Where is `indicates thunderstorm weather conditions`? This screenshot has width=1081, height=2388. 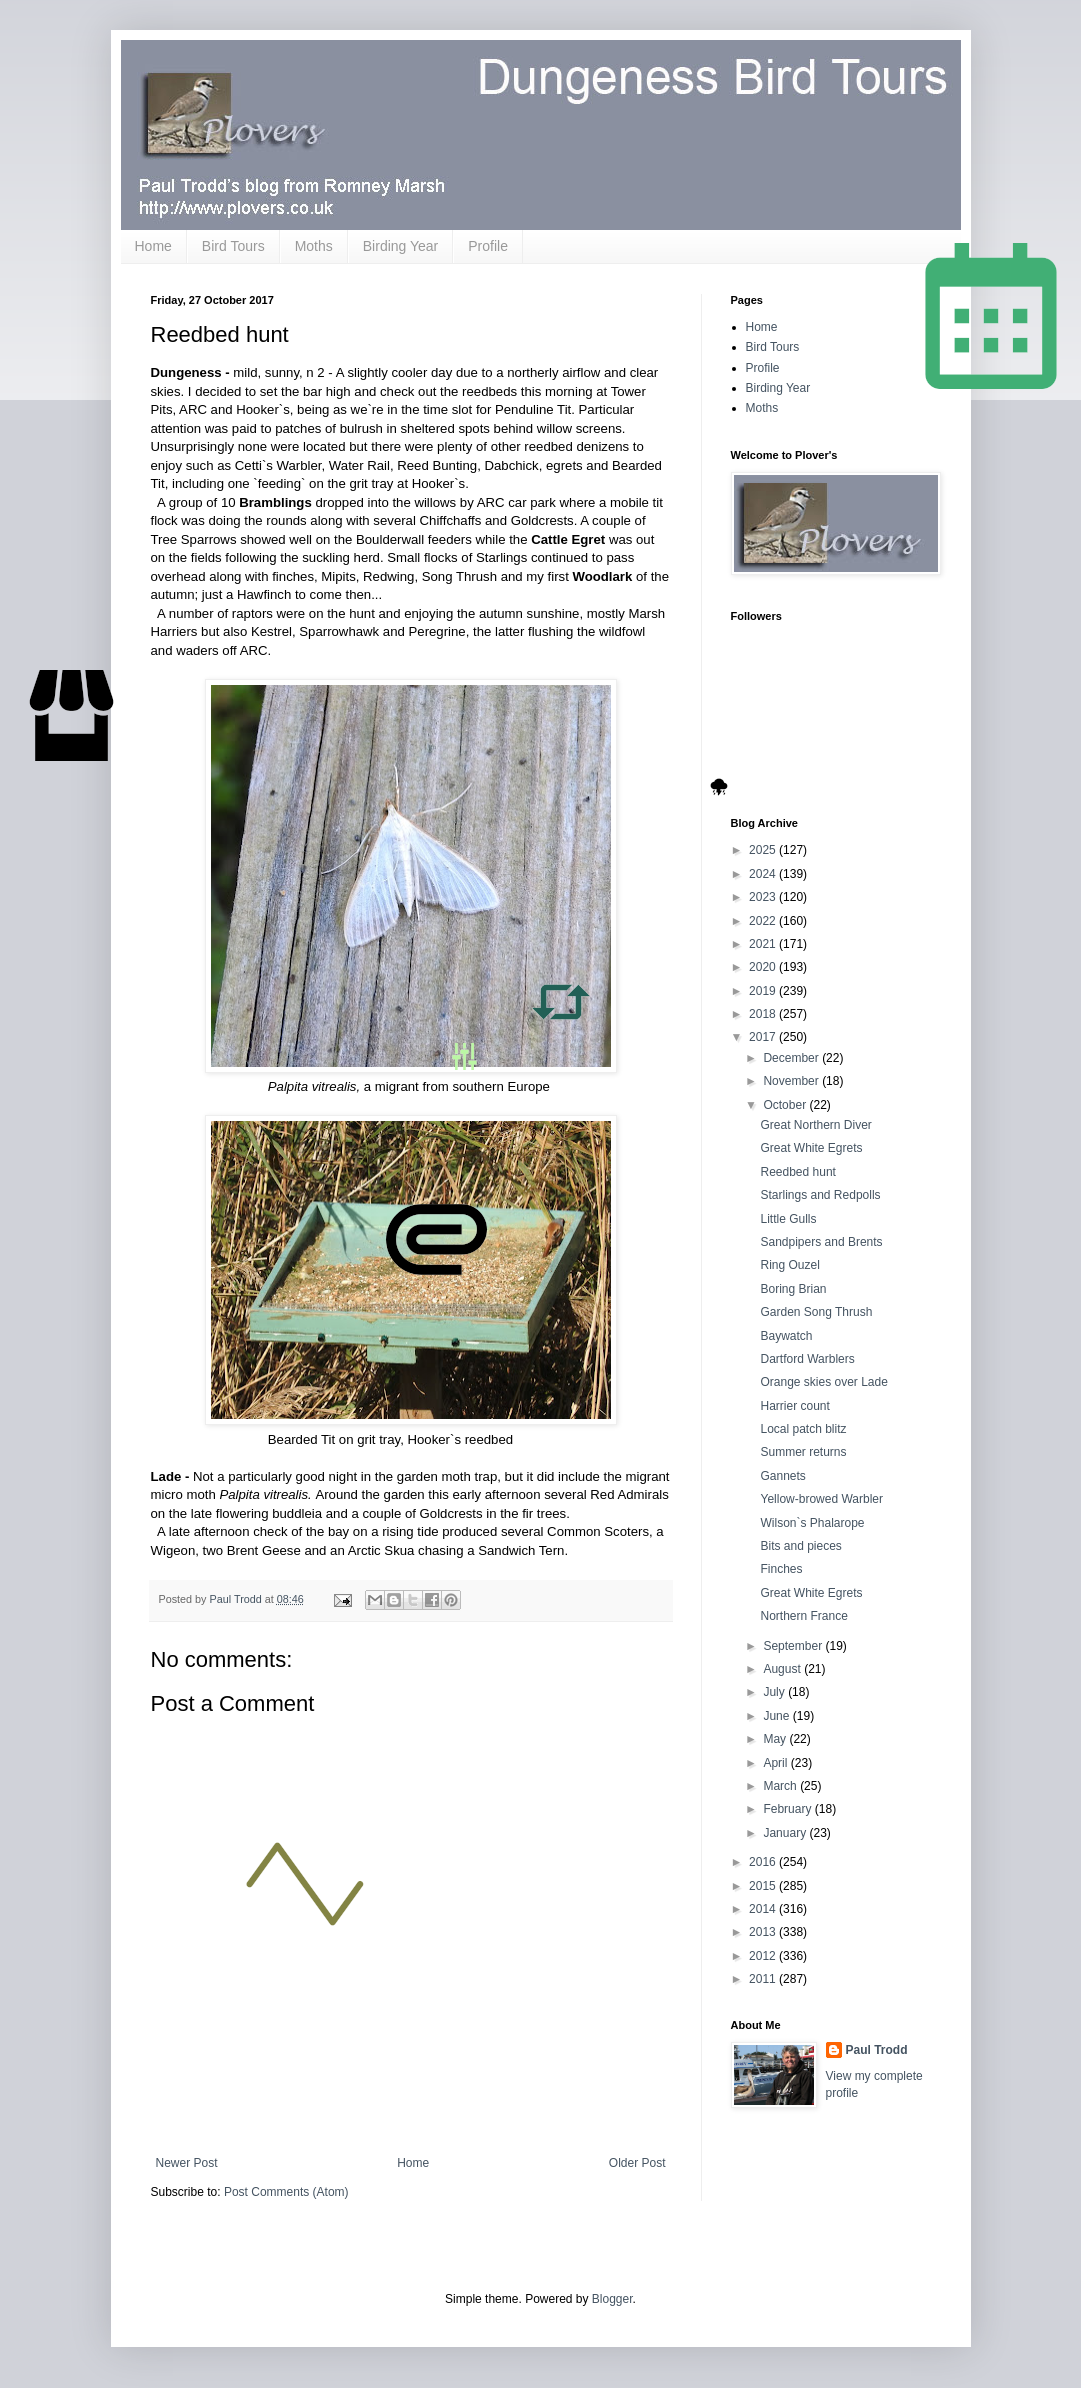
indicates thunderstorm weather conditions is located at coordinates (719, 787).